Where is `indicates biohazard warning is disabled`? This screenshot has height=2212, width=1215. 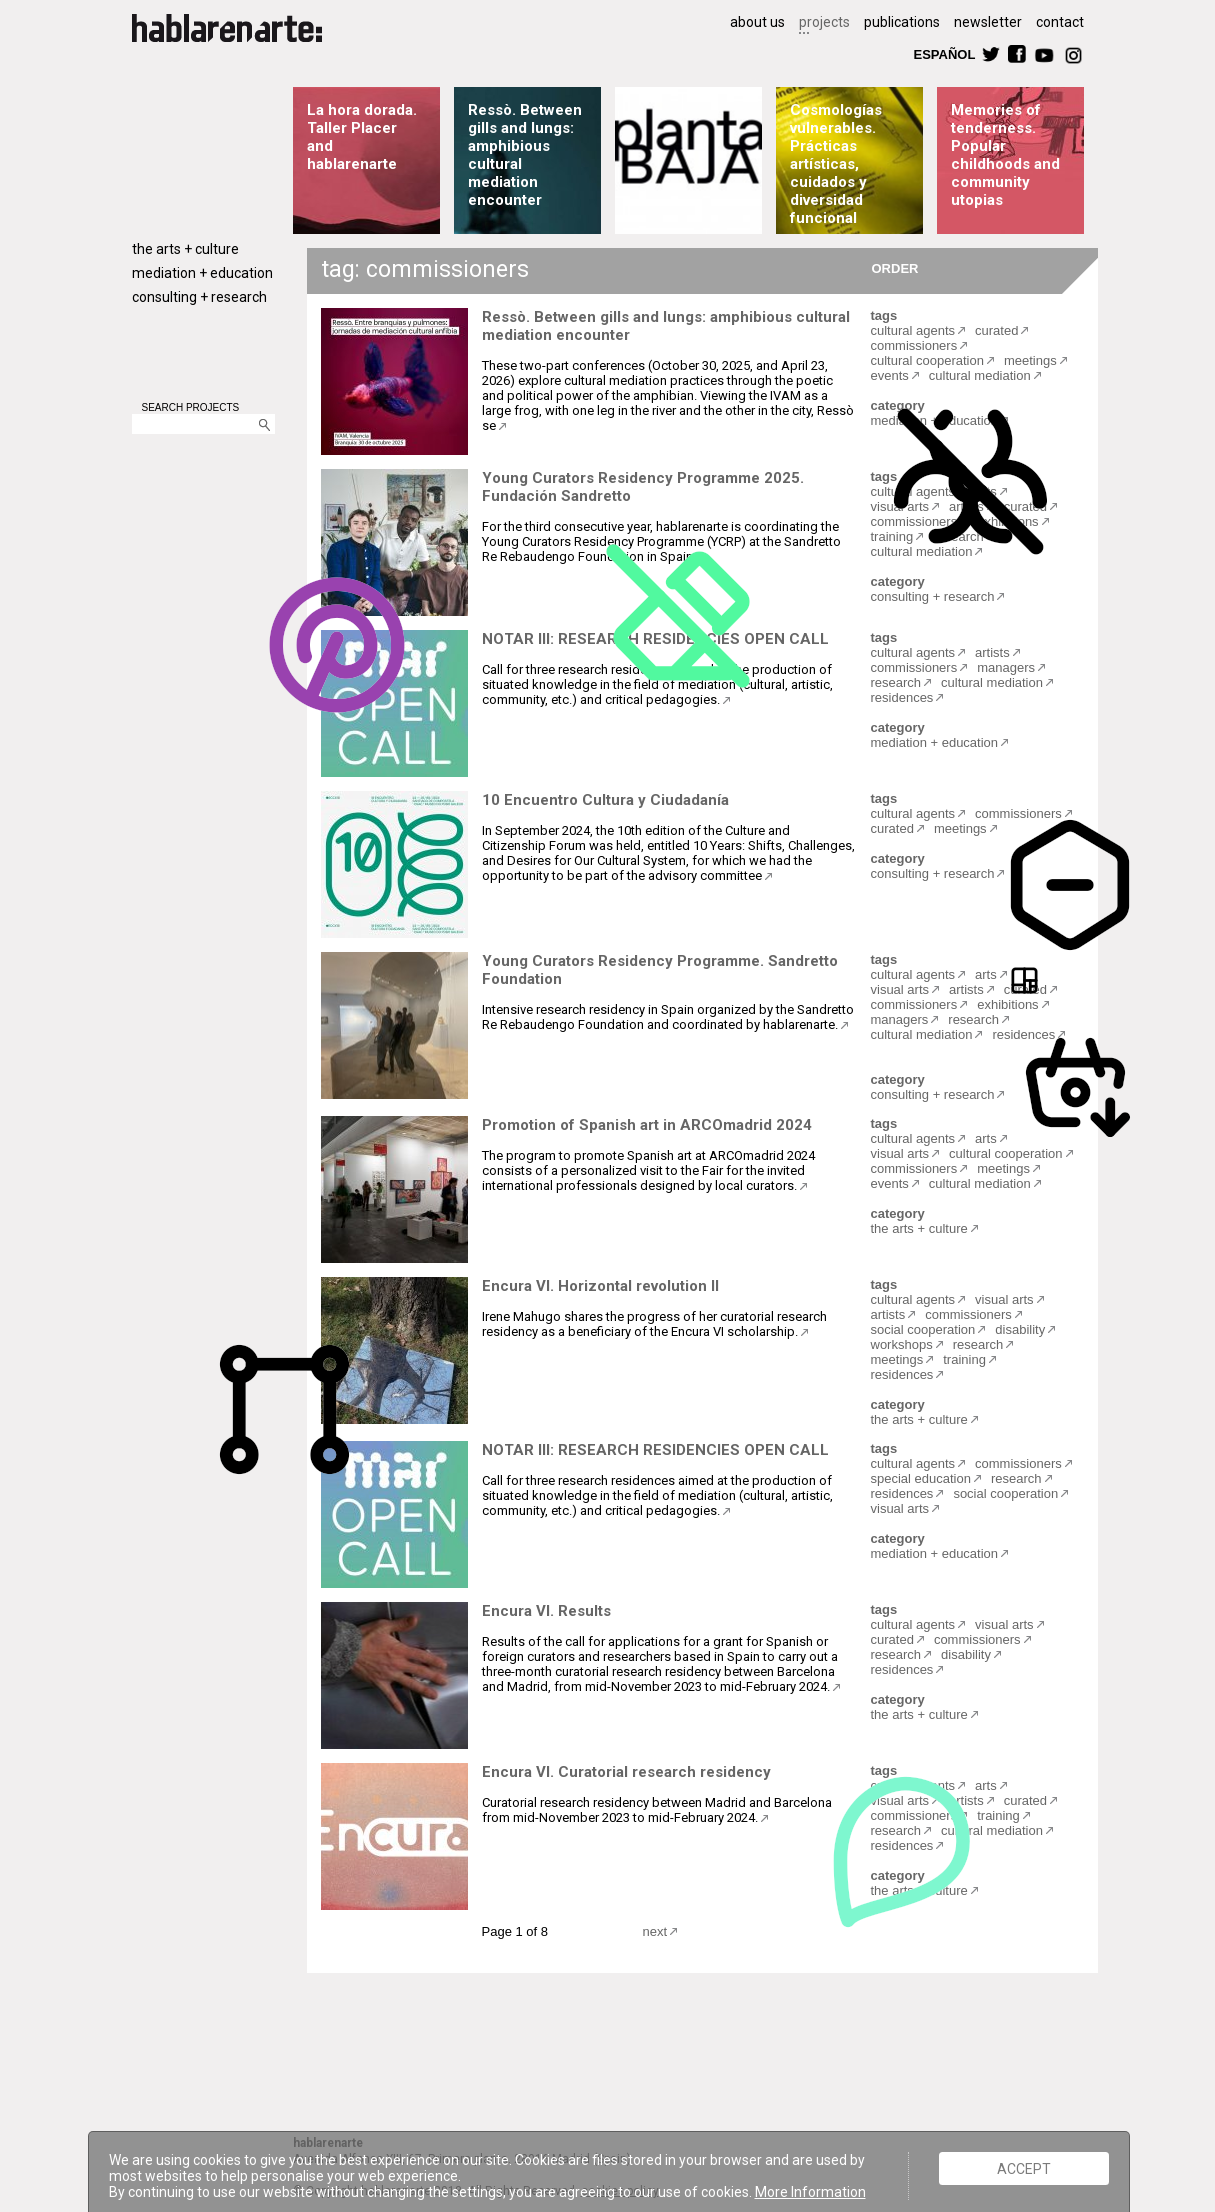 indicates biohazard warning is disabled is located at coordinates (970, 481).